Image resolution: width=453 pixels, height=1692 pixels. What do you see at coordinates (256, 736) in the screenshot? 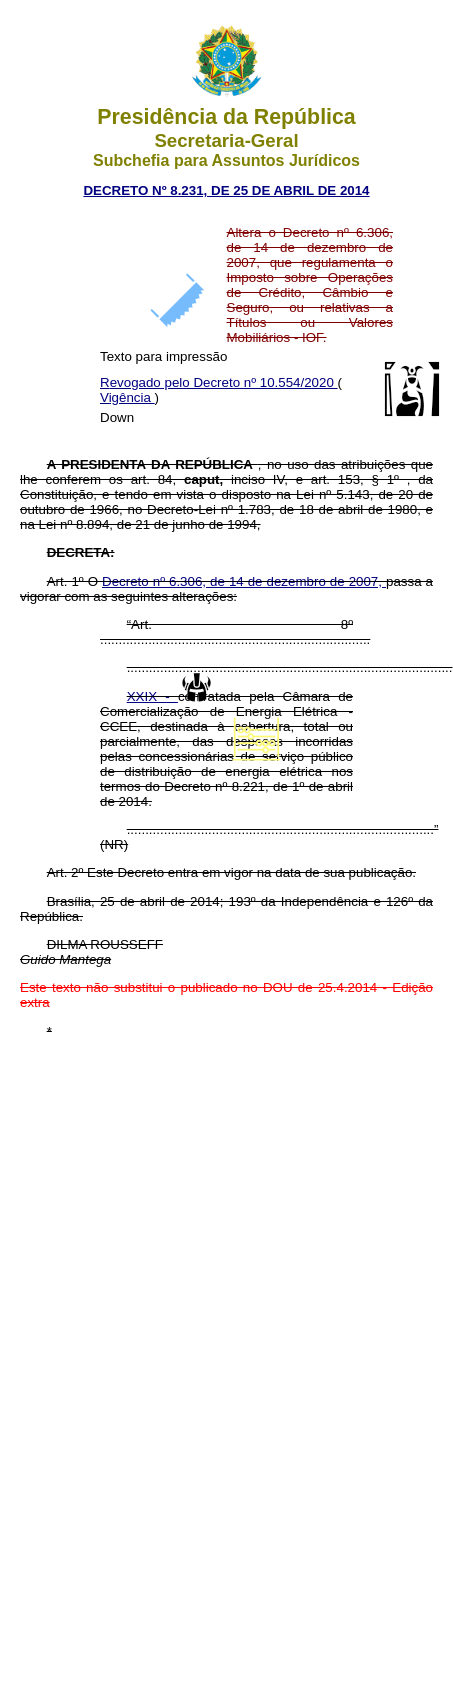
I see `open calculator or counting tool` at bounding box center [256, 736].